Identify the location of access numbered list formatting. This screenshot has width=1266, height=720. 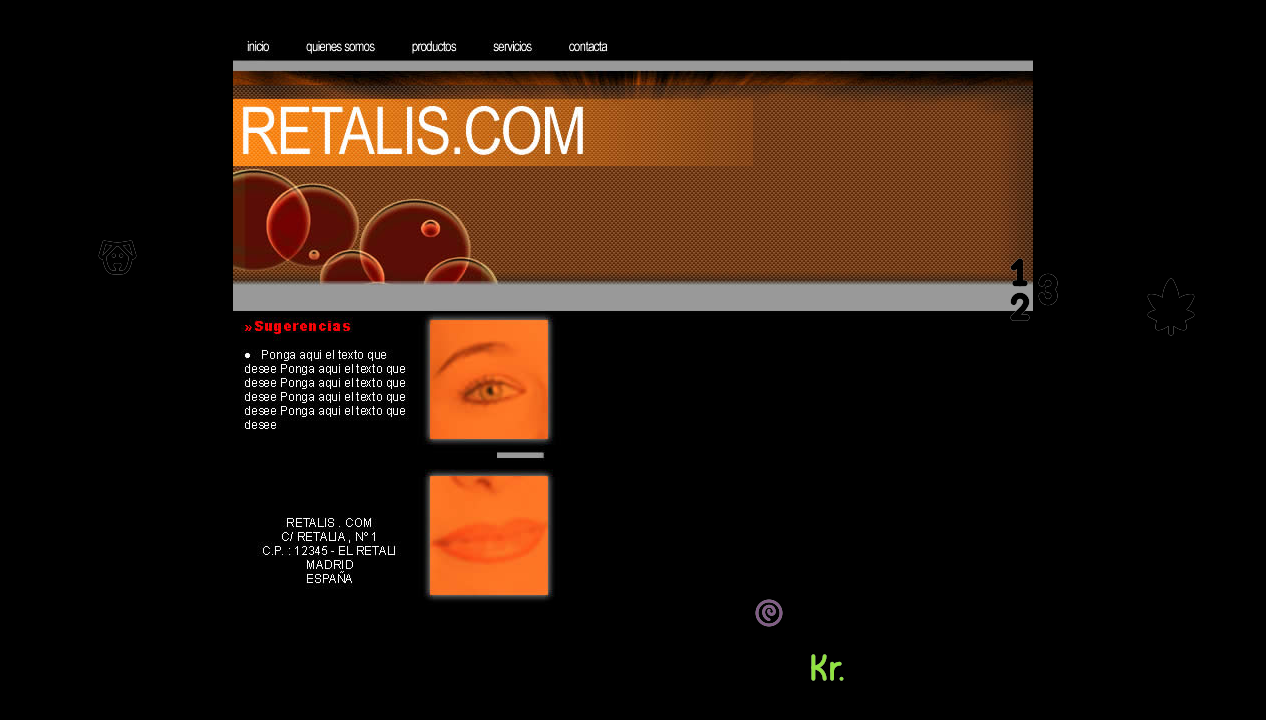
(1032, 289).